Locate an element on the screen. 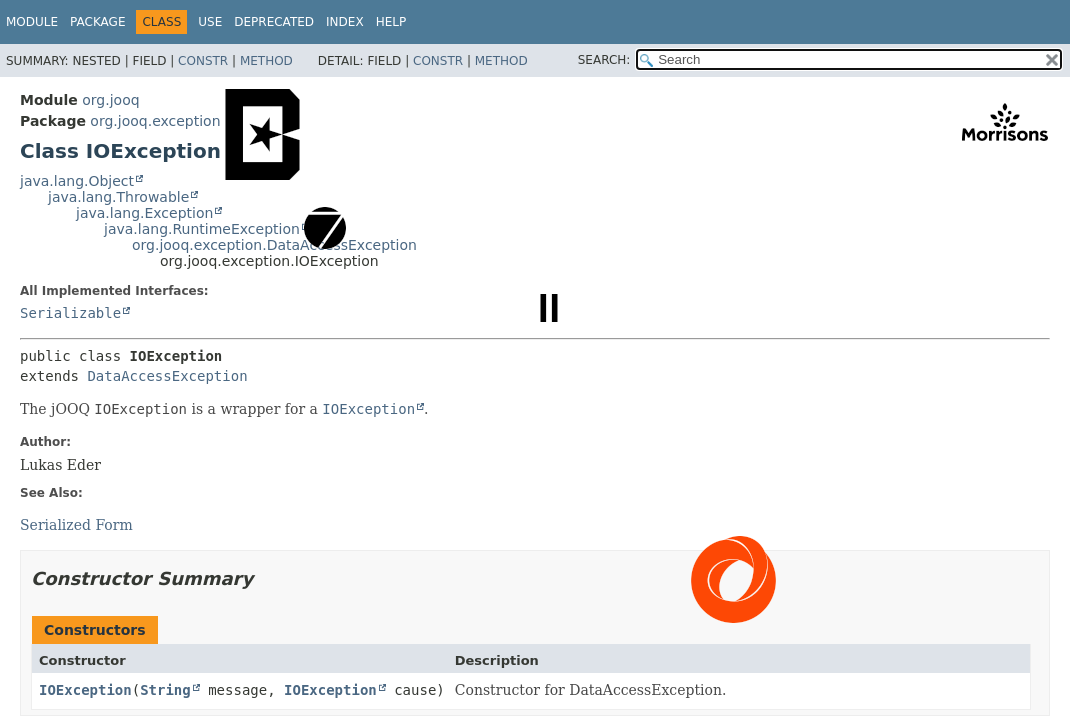 The width and height of the screenshot is (1070, 720). open beatstars music marketplace is located at coordinates (262, 134).